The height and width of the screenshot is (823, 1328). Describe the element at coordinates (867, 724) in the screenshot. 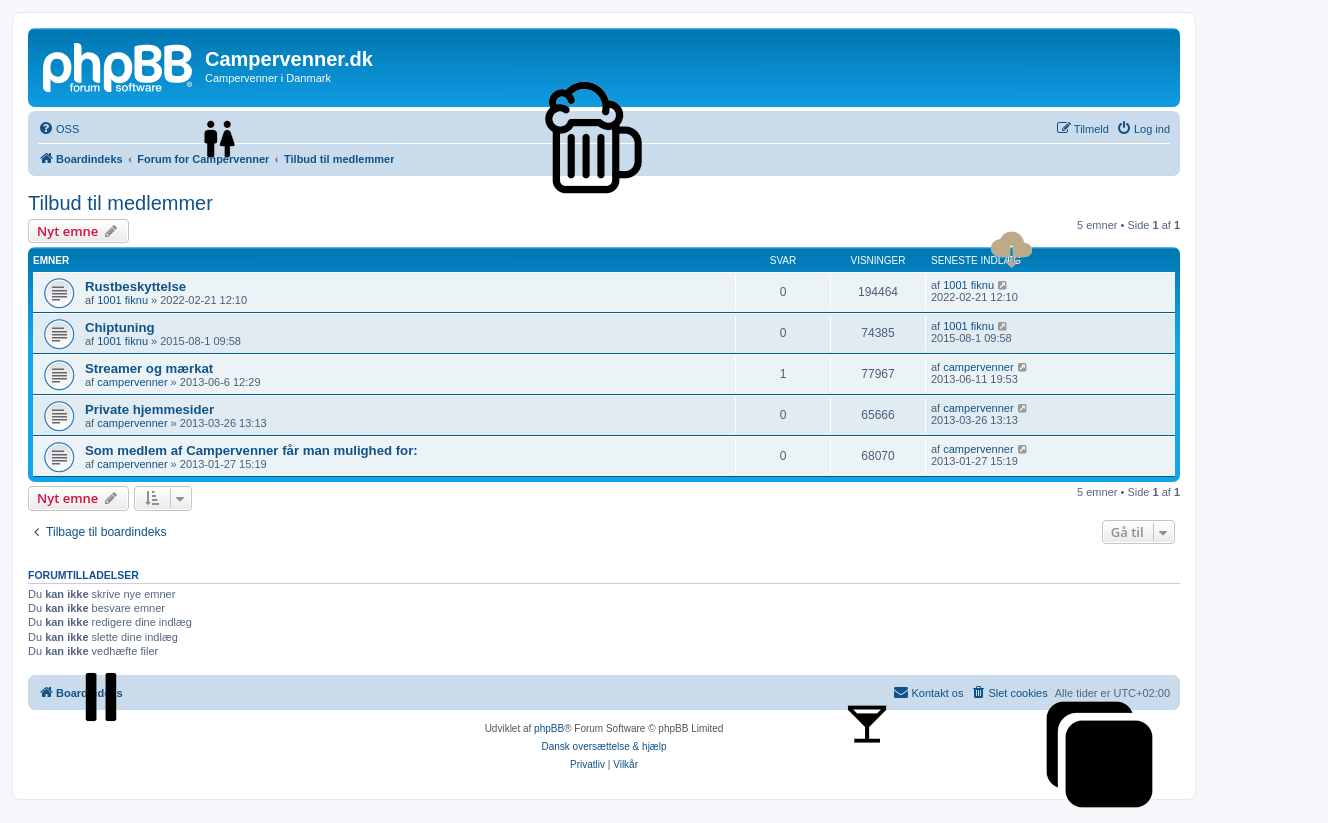

I see `browse wine or cocktail menu` at that location.